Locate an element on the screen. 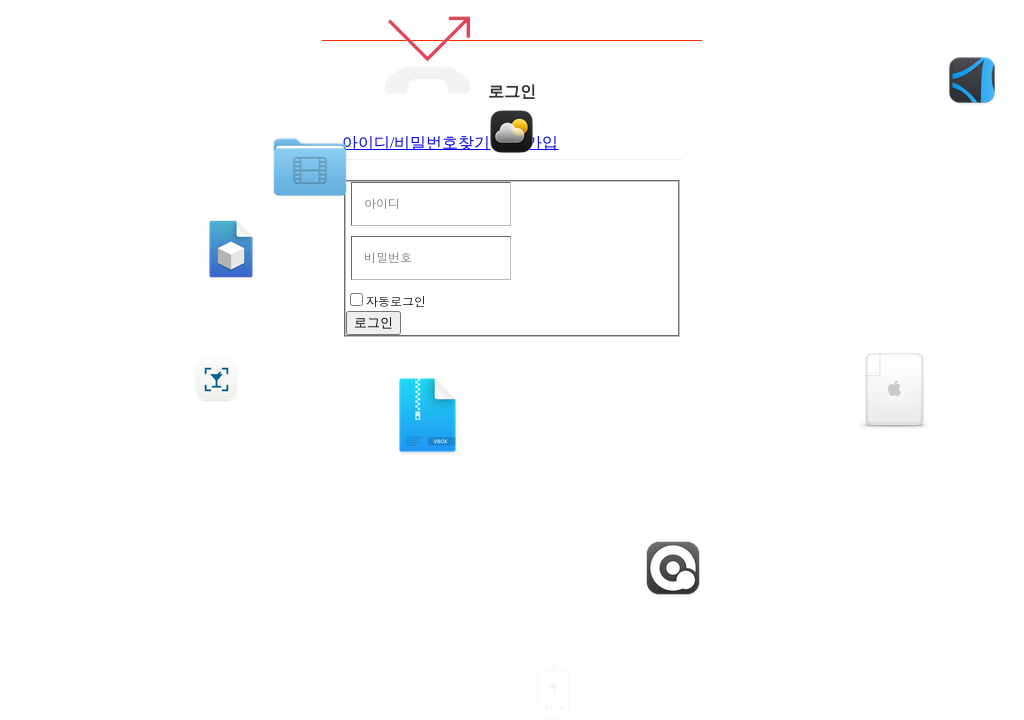 This screenshot has height=720, width=1024. open nomacs image viewer is located at coordinates (216, 379).